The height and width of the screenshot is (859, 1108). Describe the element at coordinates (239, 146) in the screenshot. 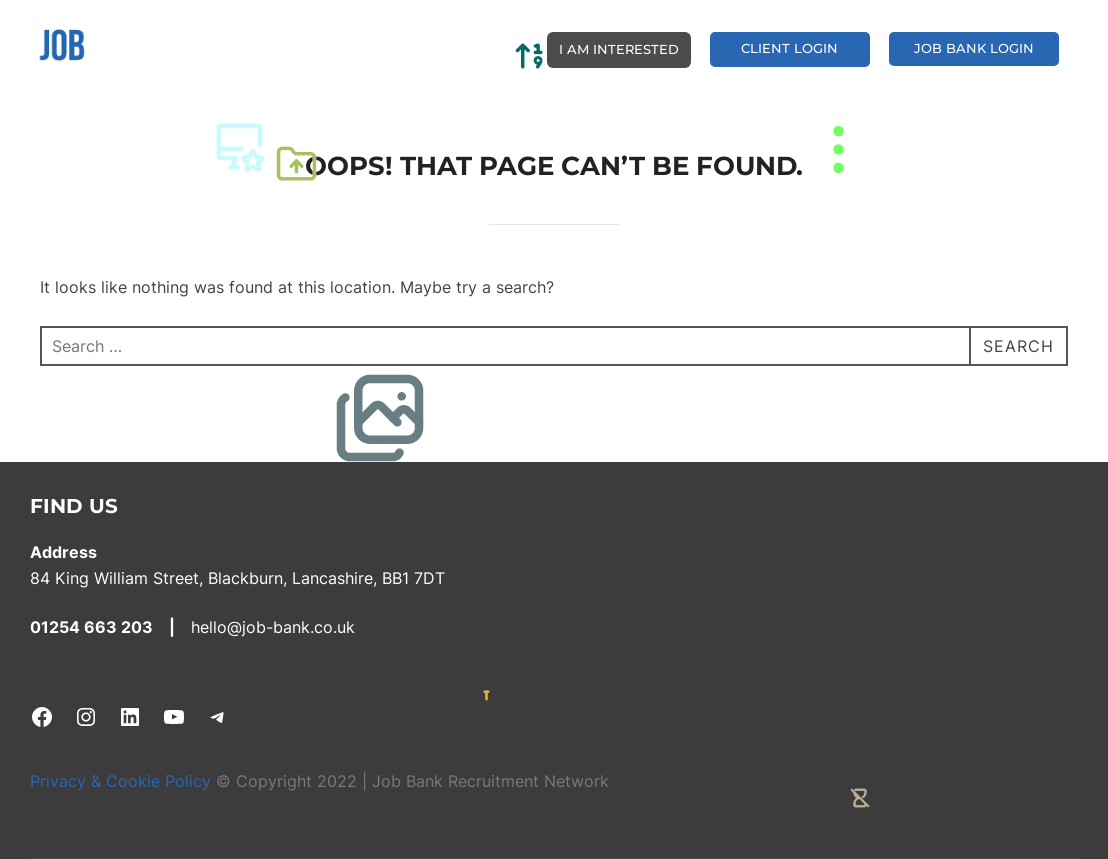

I see `mark this device as a favorite` at that location.